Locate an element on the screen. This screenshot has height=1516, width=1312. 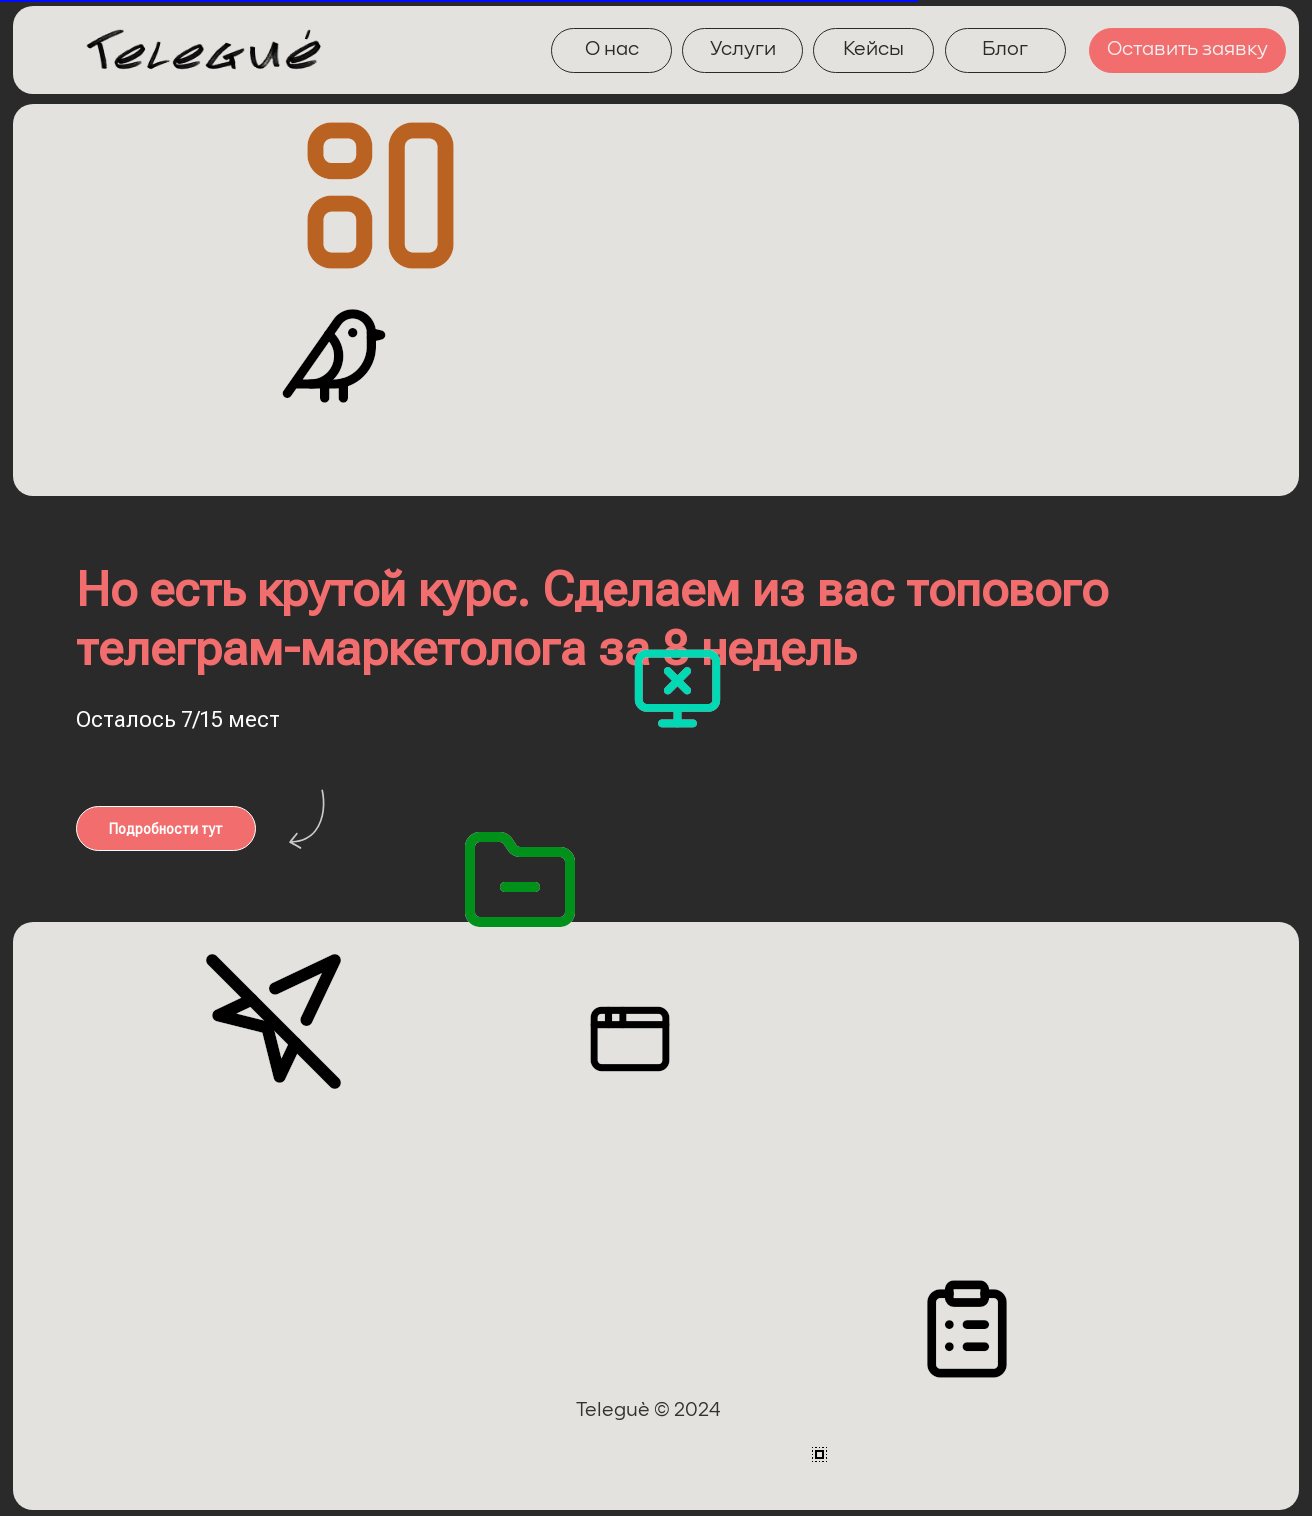
remove a folder is located at coordinates (520, 882).